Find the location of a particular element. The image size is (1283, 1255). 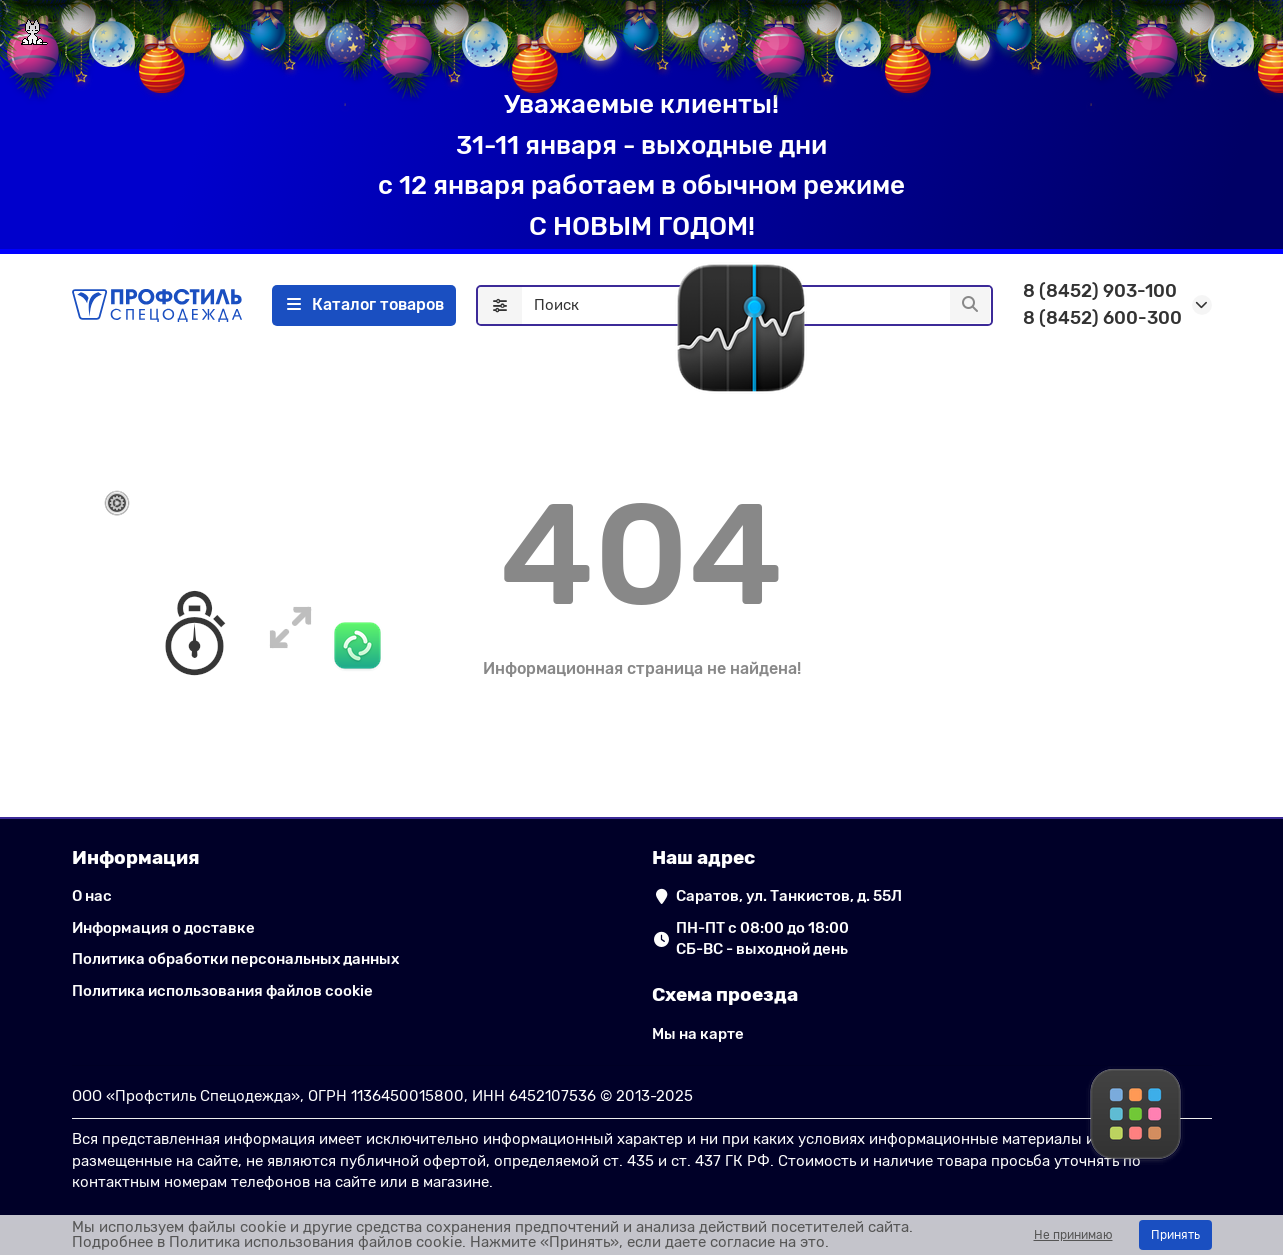

open system profiler to analyze performance is located at coordinates (194, 634).